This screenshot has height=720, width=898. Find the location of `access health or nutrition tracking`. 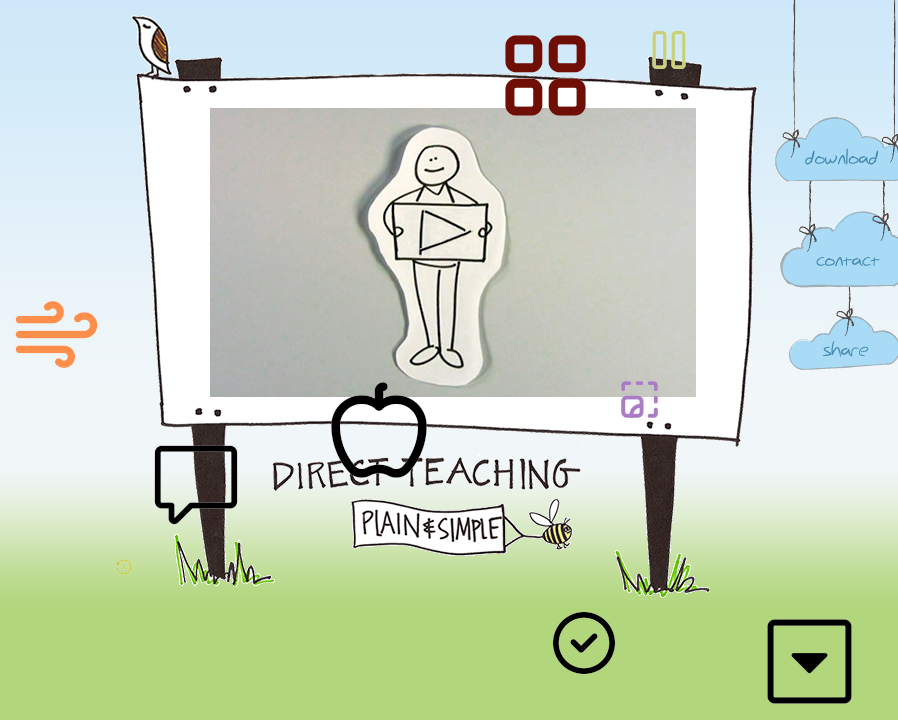

access health or nutrition tracking is located at coordinates (379, 430).